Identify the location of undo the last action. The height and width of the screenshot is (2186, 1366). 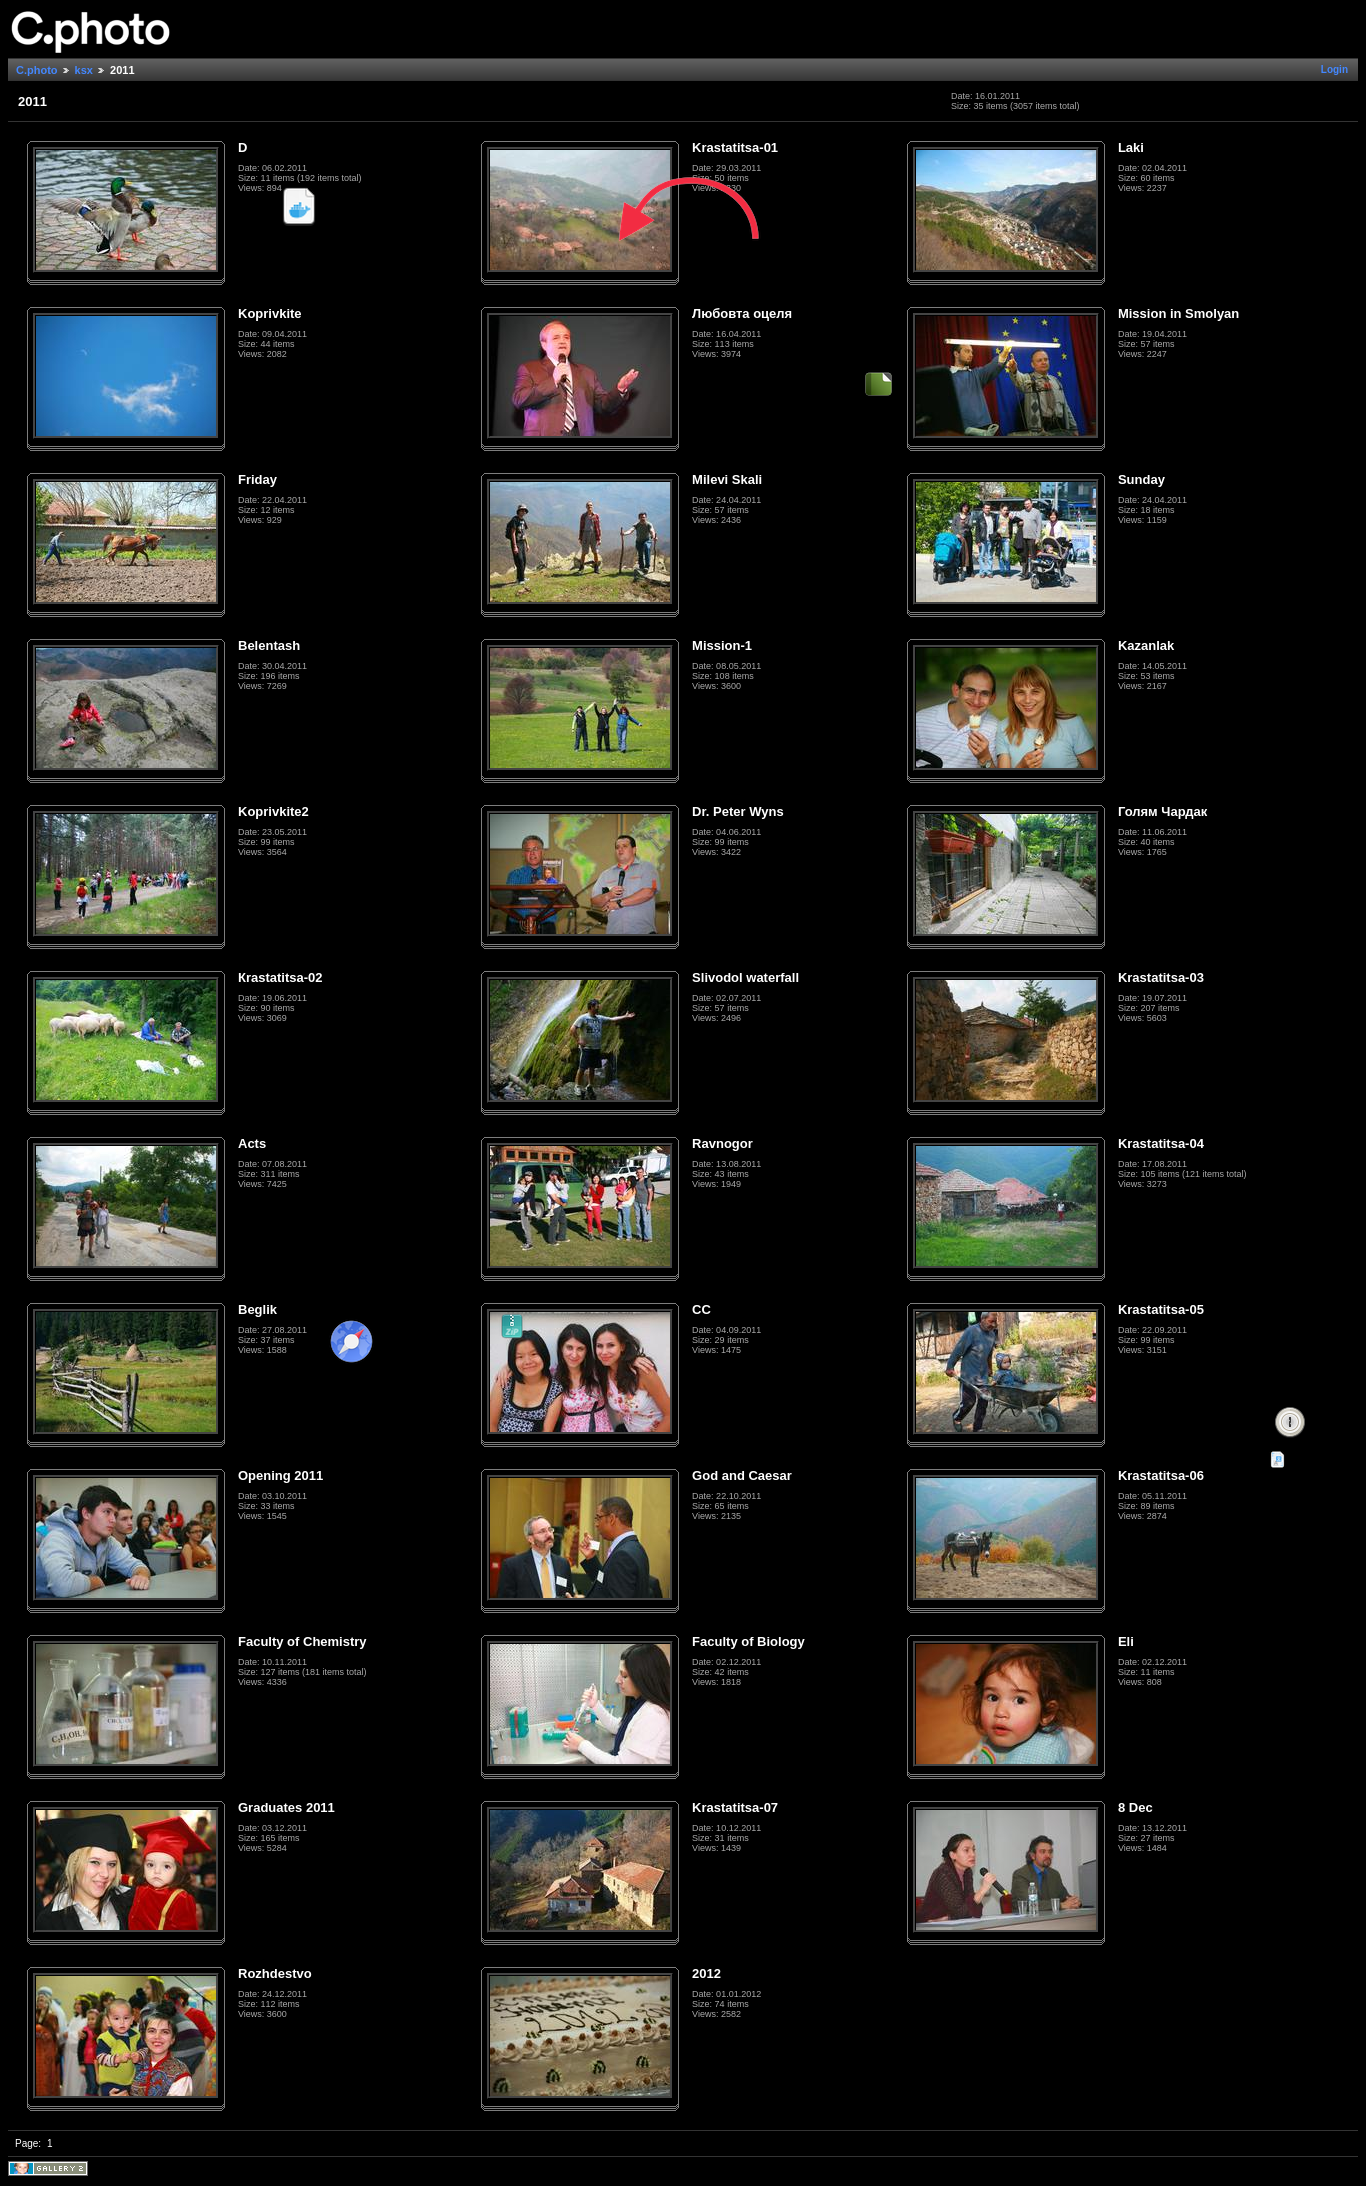
(688, 208).